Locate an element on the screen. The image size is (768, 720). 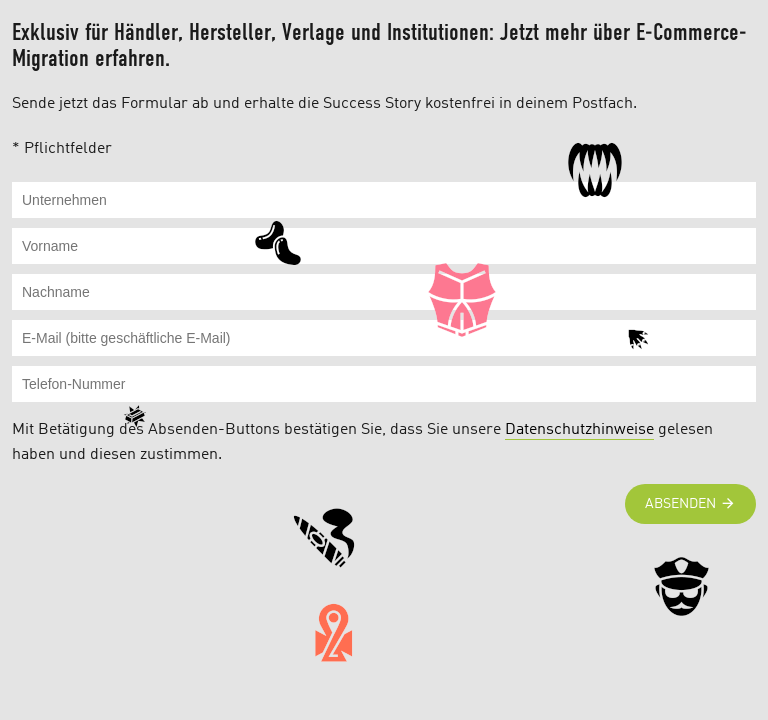
access candy or sweet-themed items is located at coordinates (278, 243).